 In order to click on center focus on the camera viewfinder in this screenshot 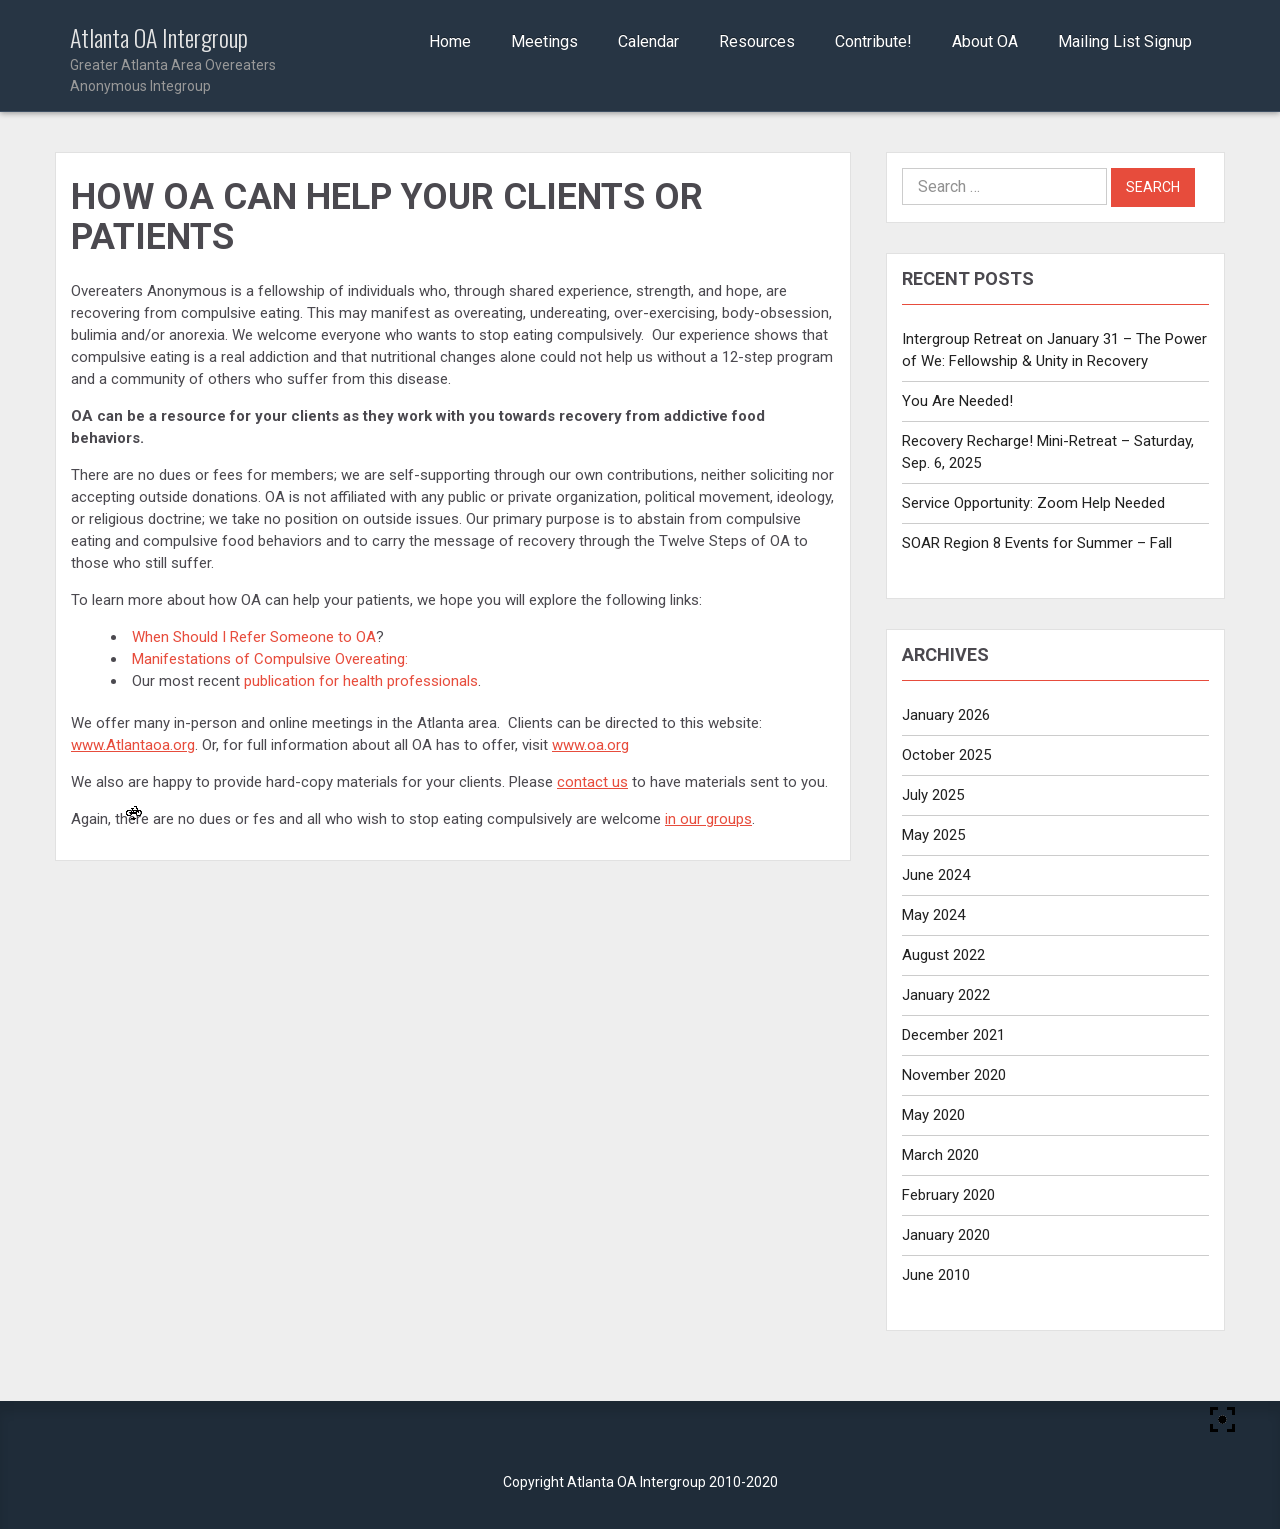, I will do `click(1222, 1419)`.